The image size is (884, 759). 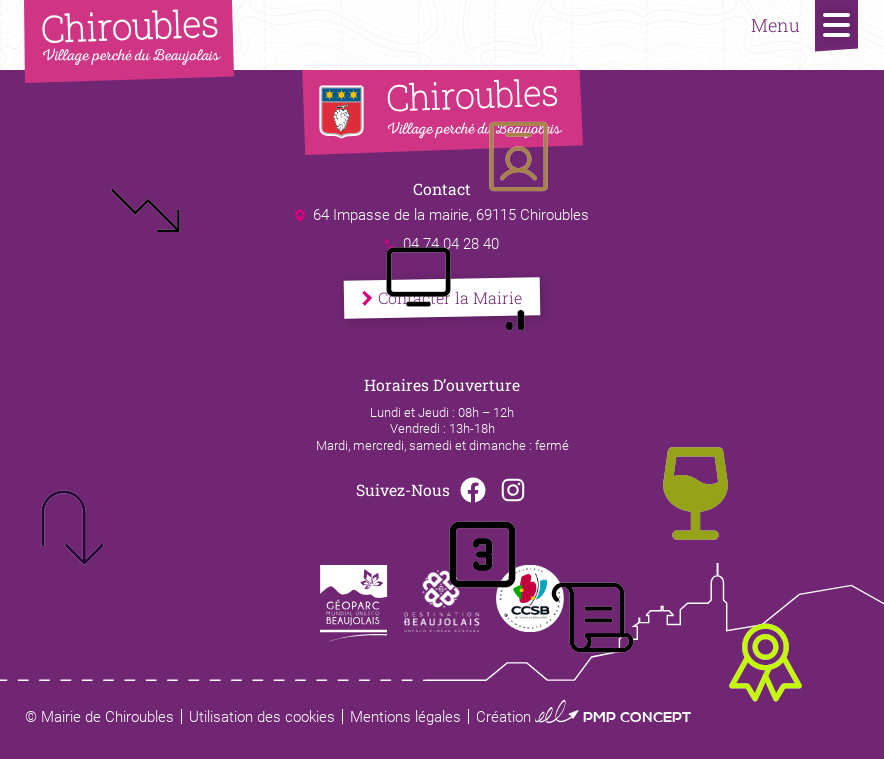 What do you see at coordinates (765, 662) in the screenshot?
I see `view achievements or awards` at bounding box center [765, 662].